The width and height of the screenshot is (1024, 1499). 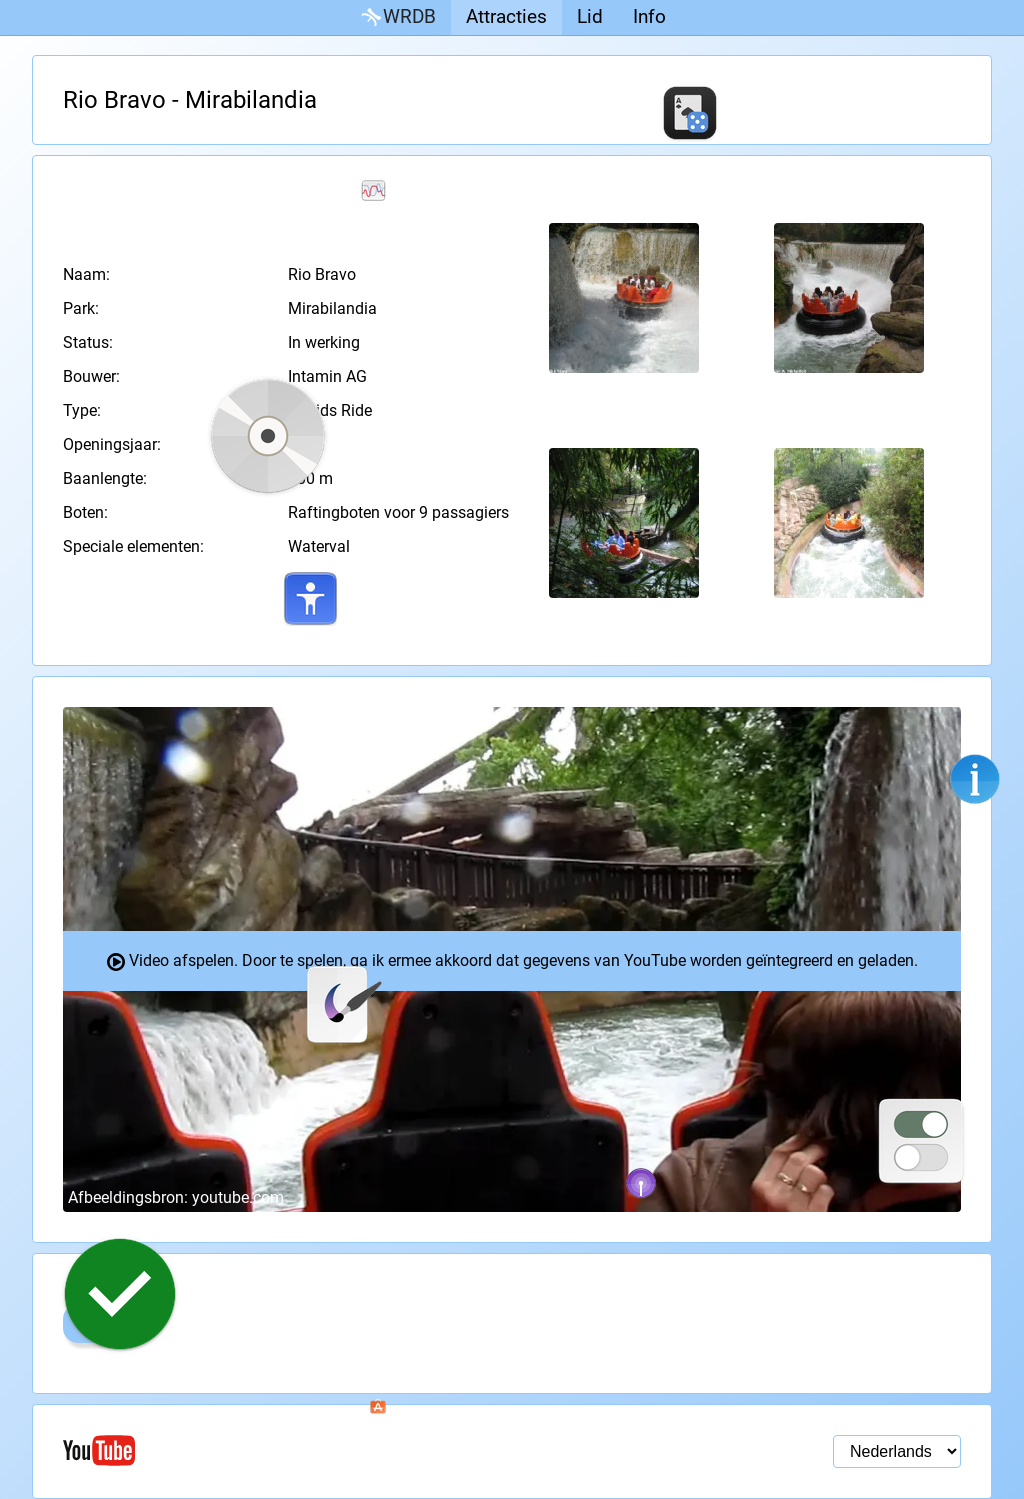 What do you see at coordinates (310, 598) in the screenshot?
I see `open accessibility settings` at bounding box center [310, 598].